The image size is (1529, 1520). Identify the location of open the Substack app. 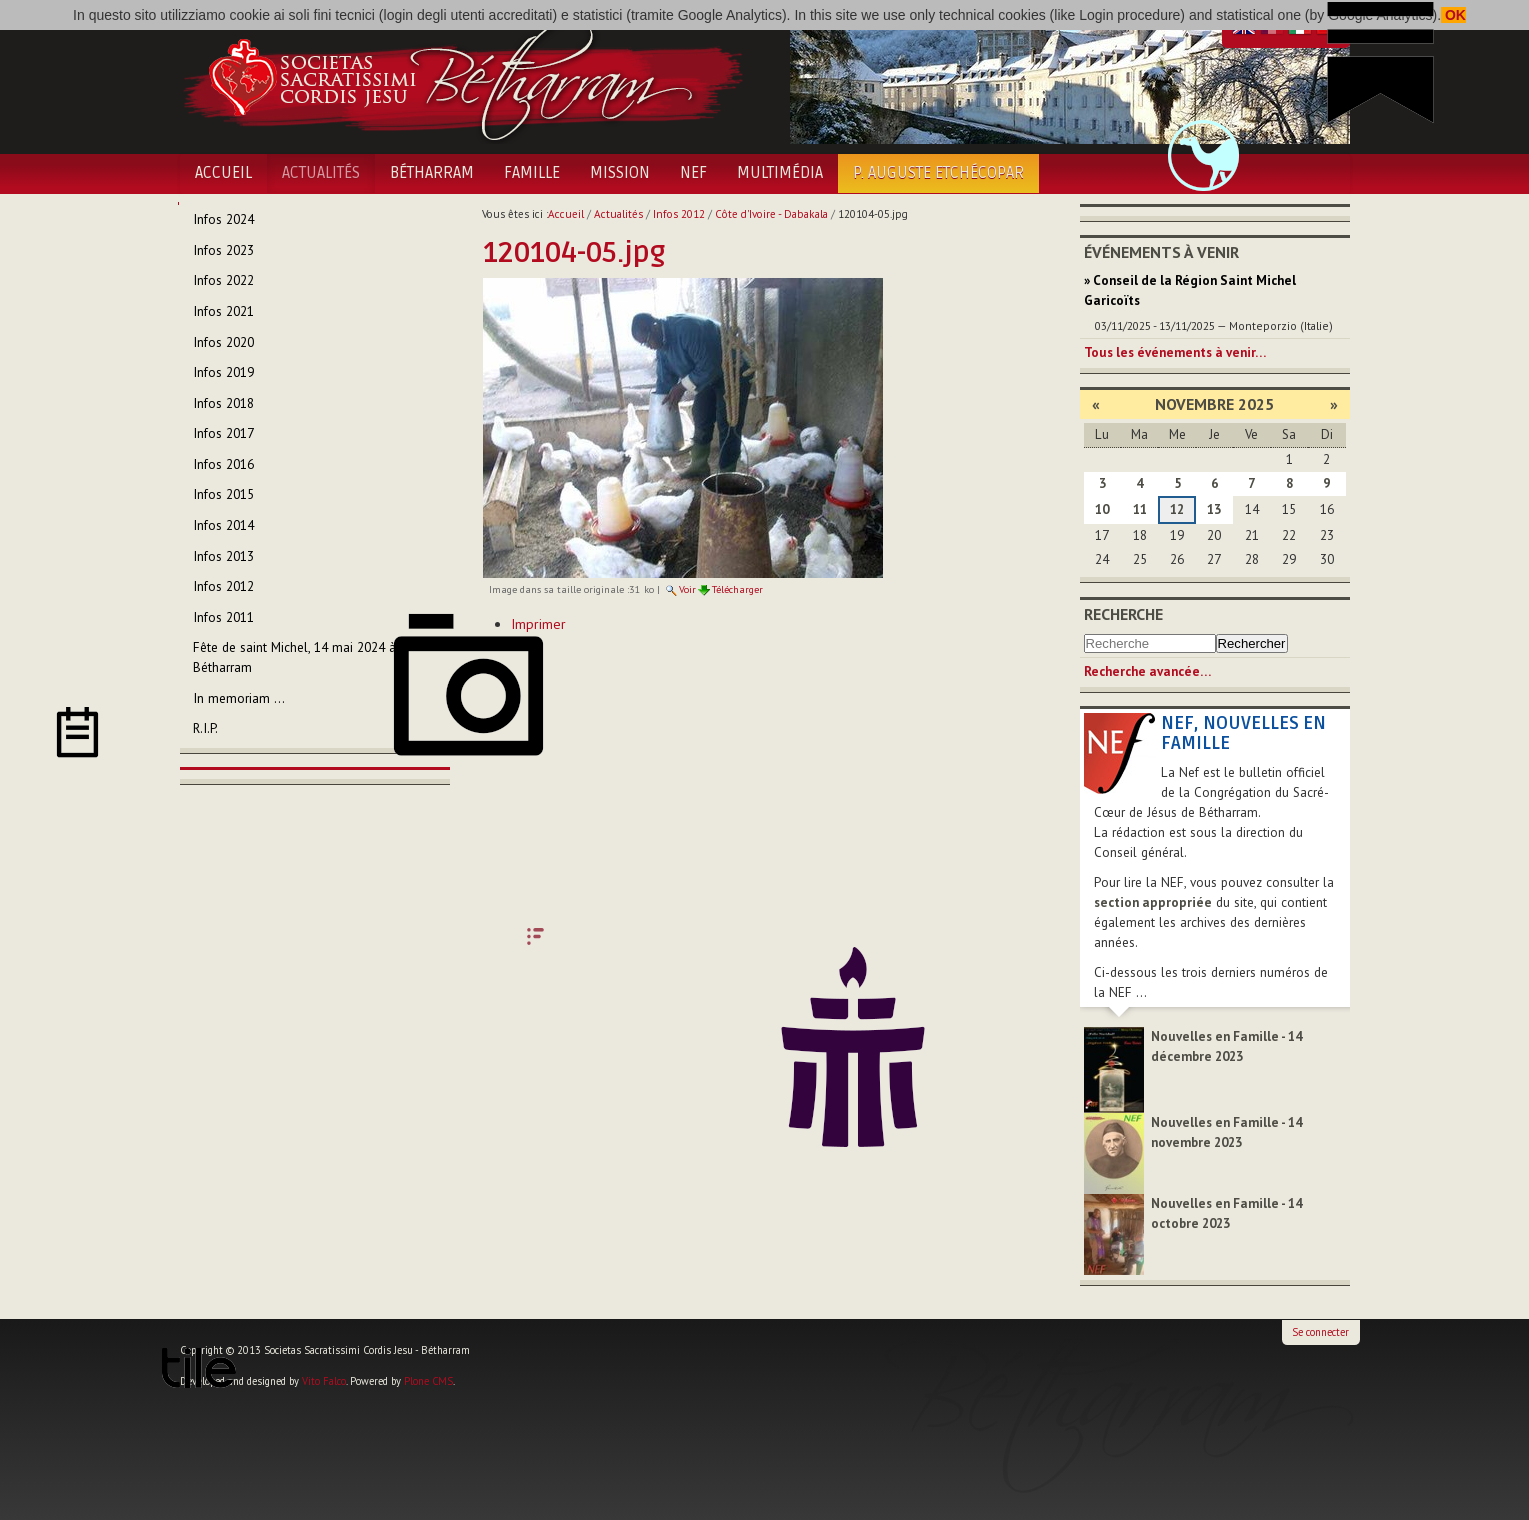
(1380, 62).